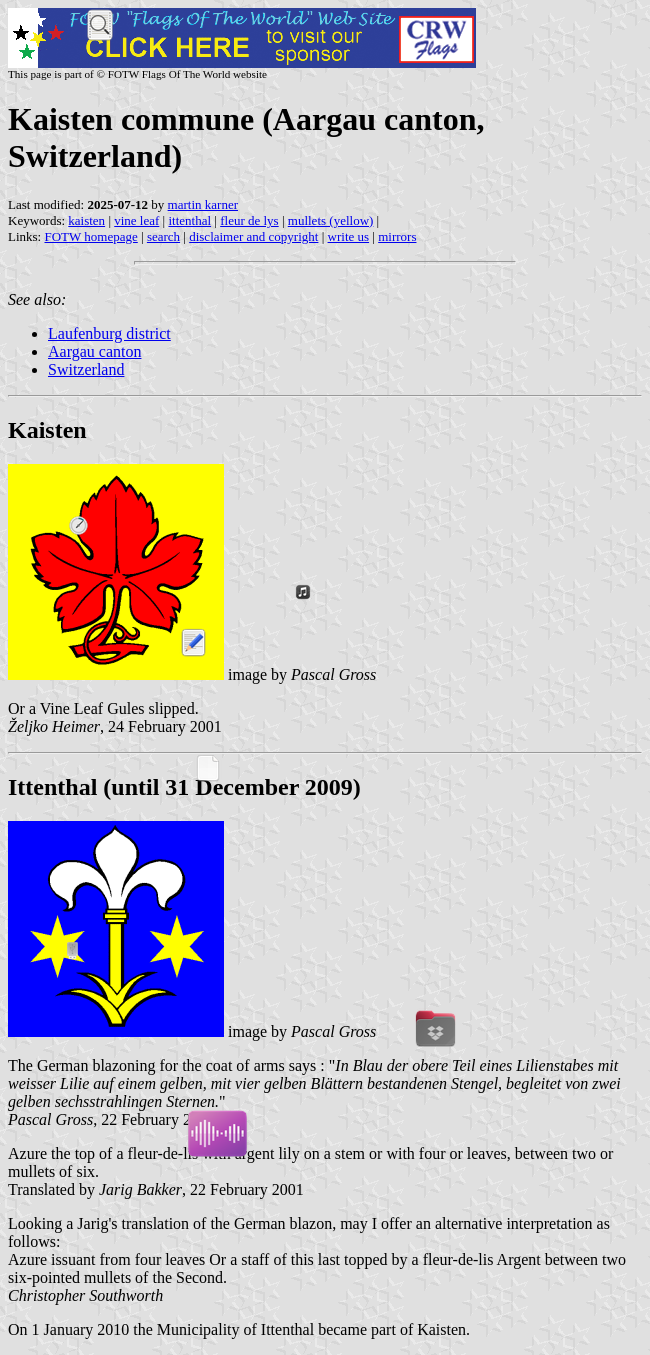 Image resolution: width=650 pixels, height=1355 pixels. What do you see at coordinates (217, 1133) in the screenshot?
I see `open the audio recorder app` at bounding box center [217, 1133].